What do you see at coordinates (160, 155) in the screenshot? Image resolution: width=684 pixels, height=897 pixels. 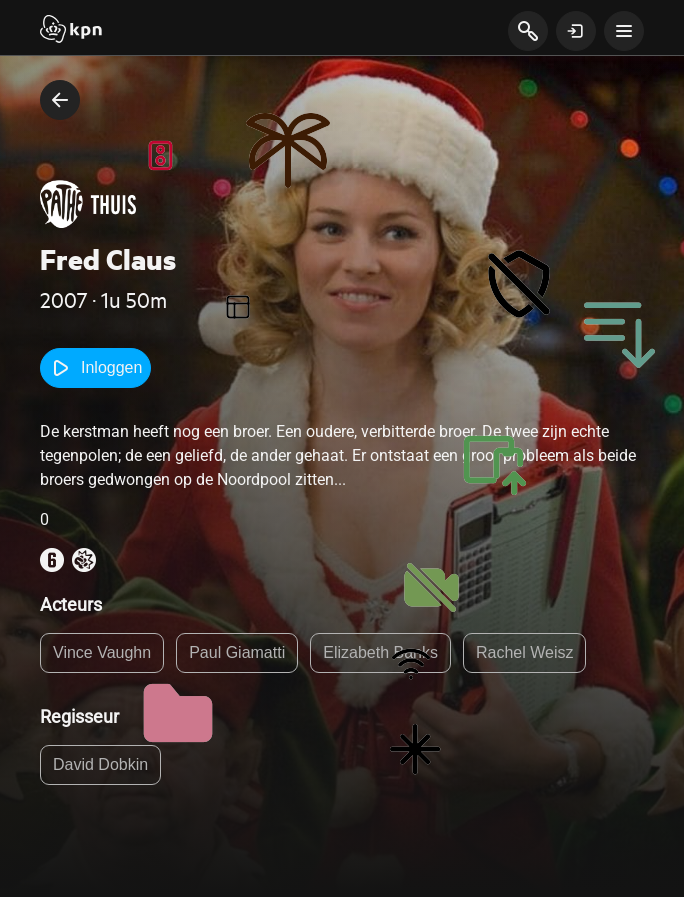 I see `adjust audio or speaker settings` at bounding box center [160, 155].